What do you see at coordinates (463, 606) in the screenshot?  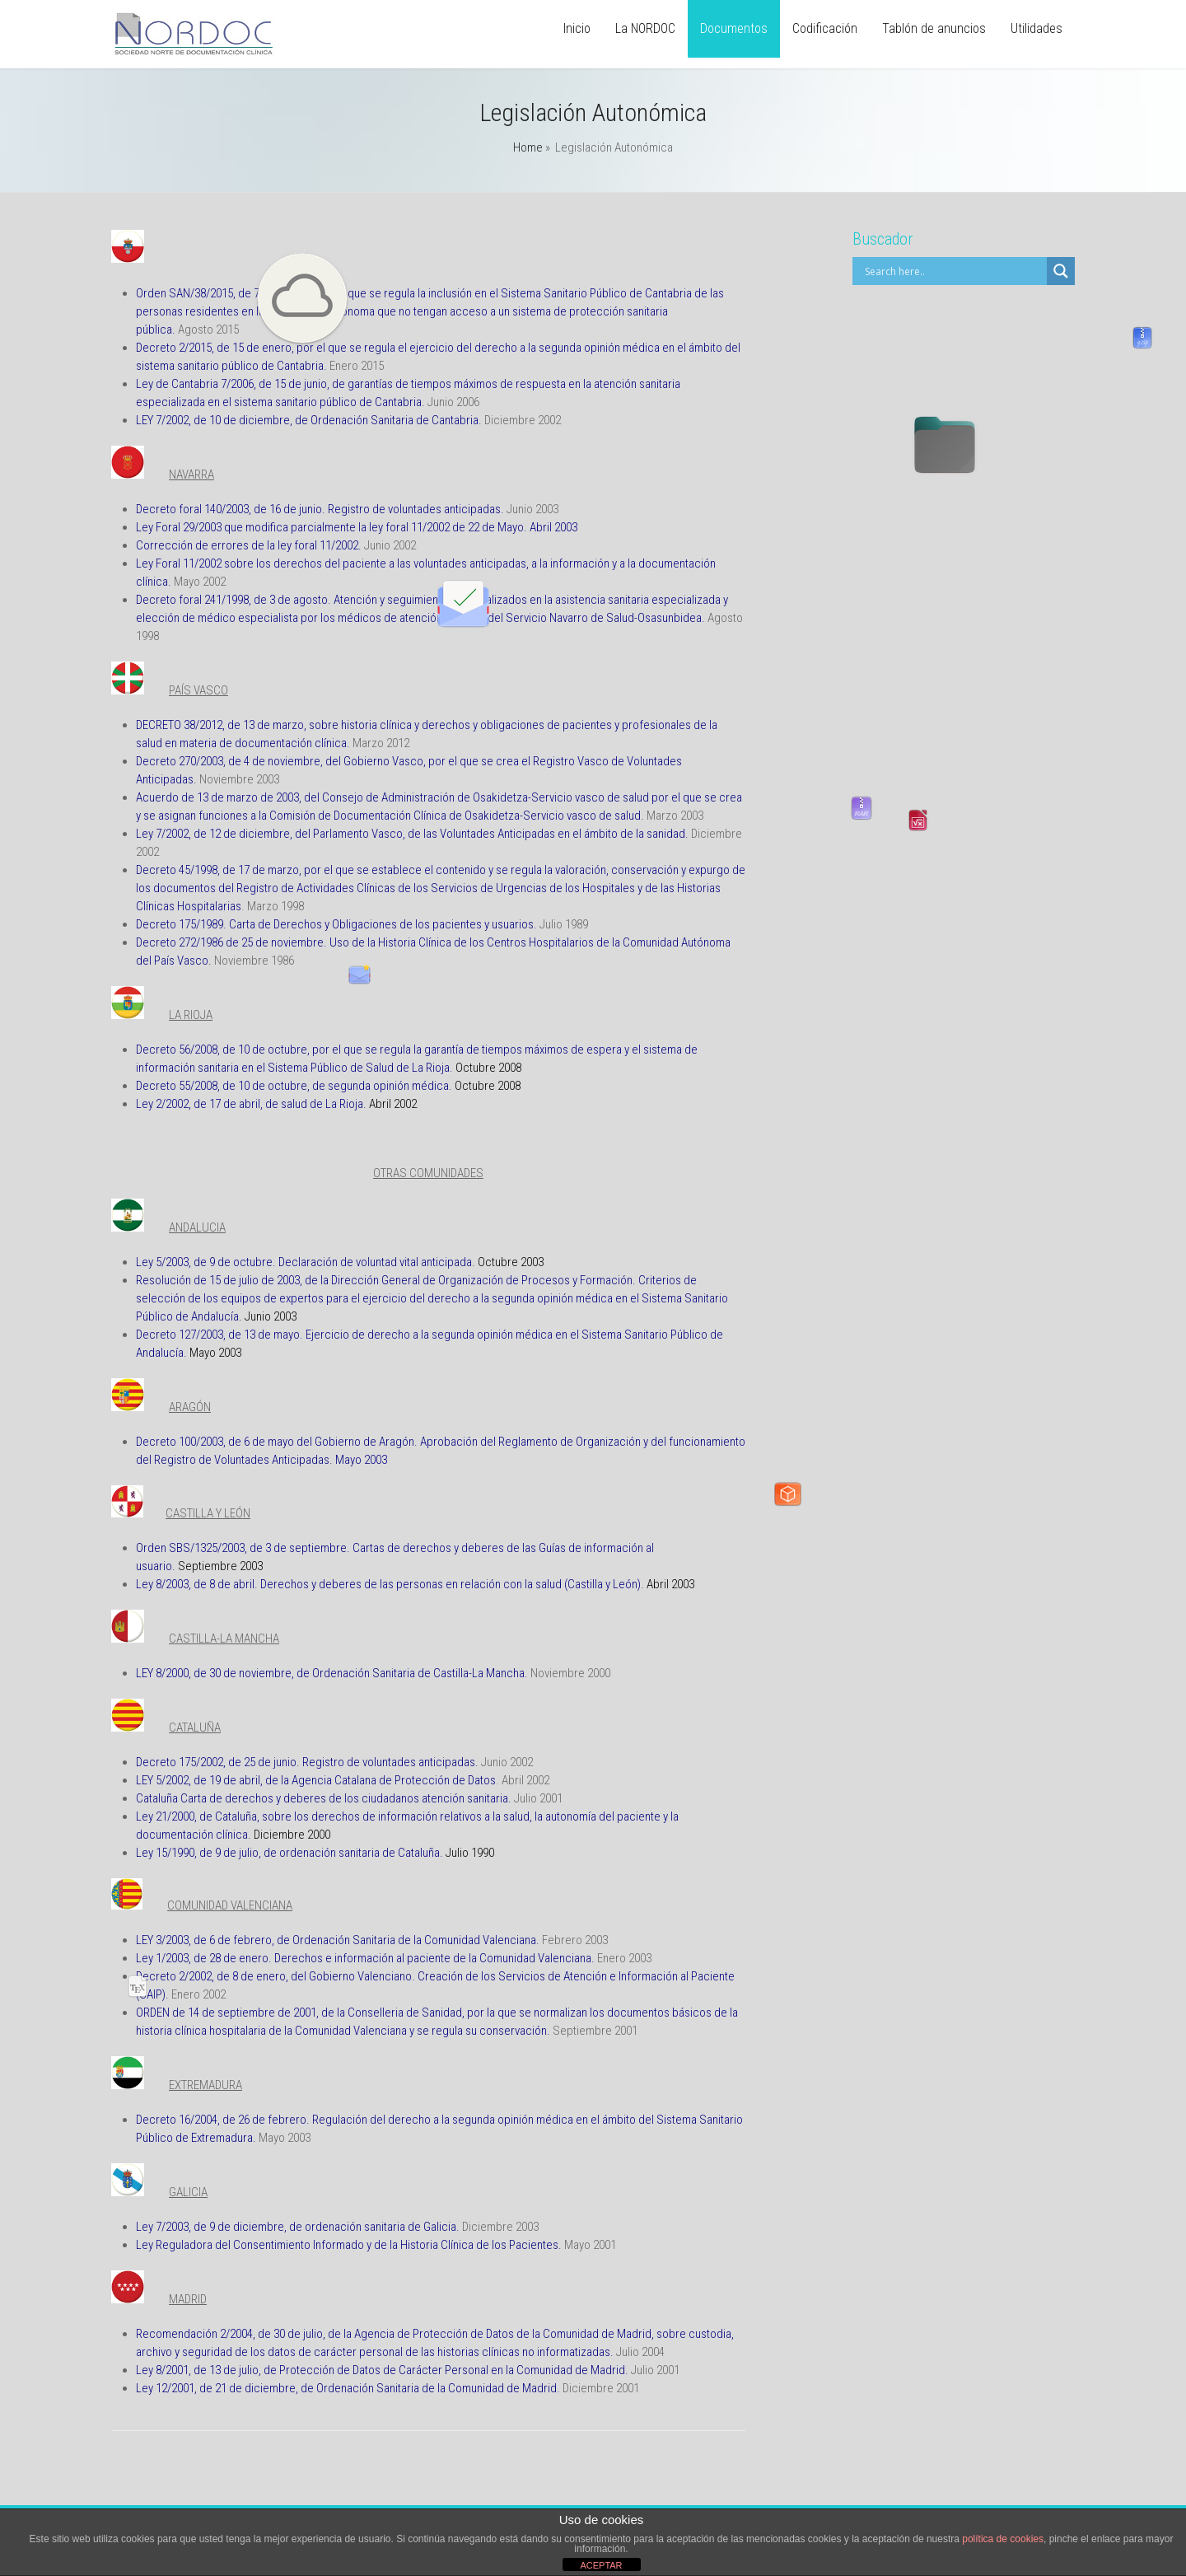 I see `mark email as not junk or spam` at bounding box center [463, 606].